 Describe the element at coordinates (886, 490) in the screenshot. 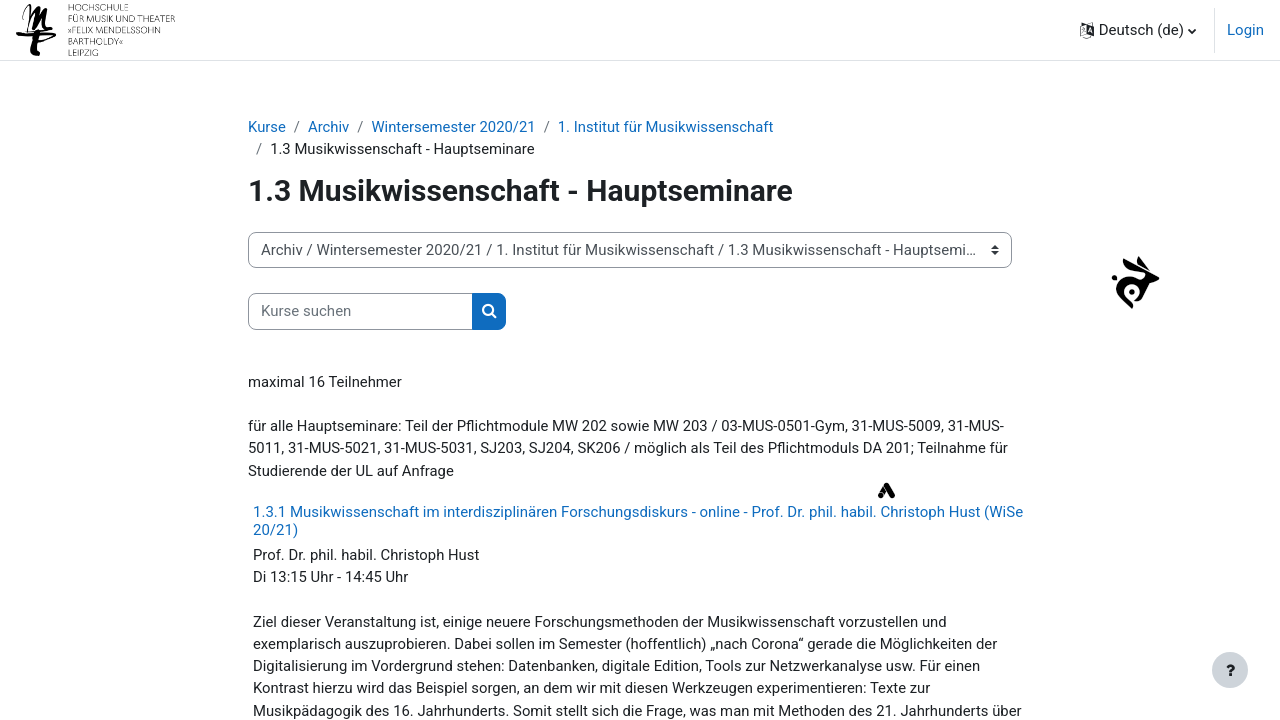

I see `access google ads dashboard` at that location.